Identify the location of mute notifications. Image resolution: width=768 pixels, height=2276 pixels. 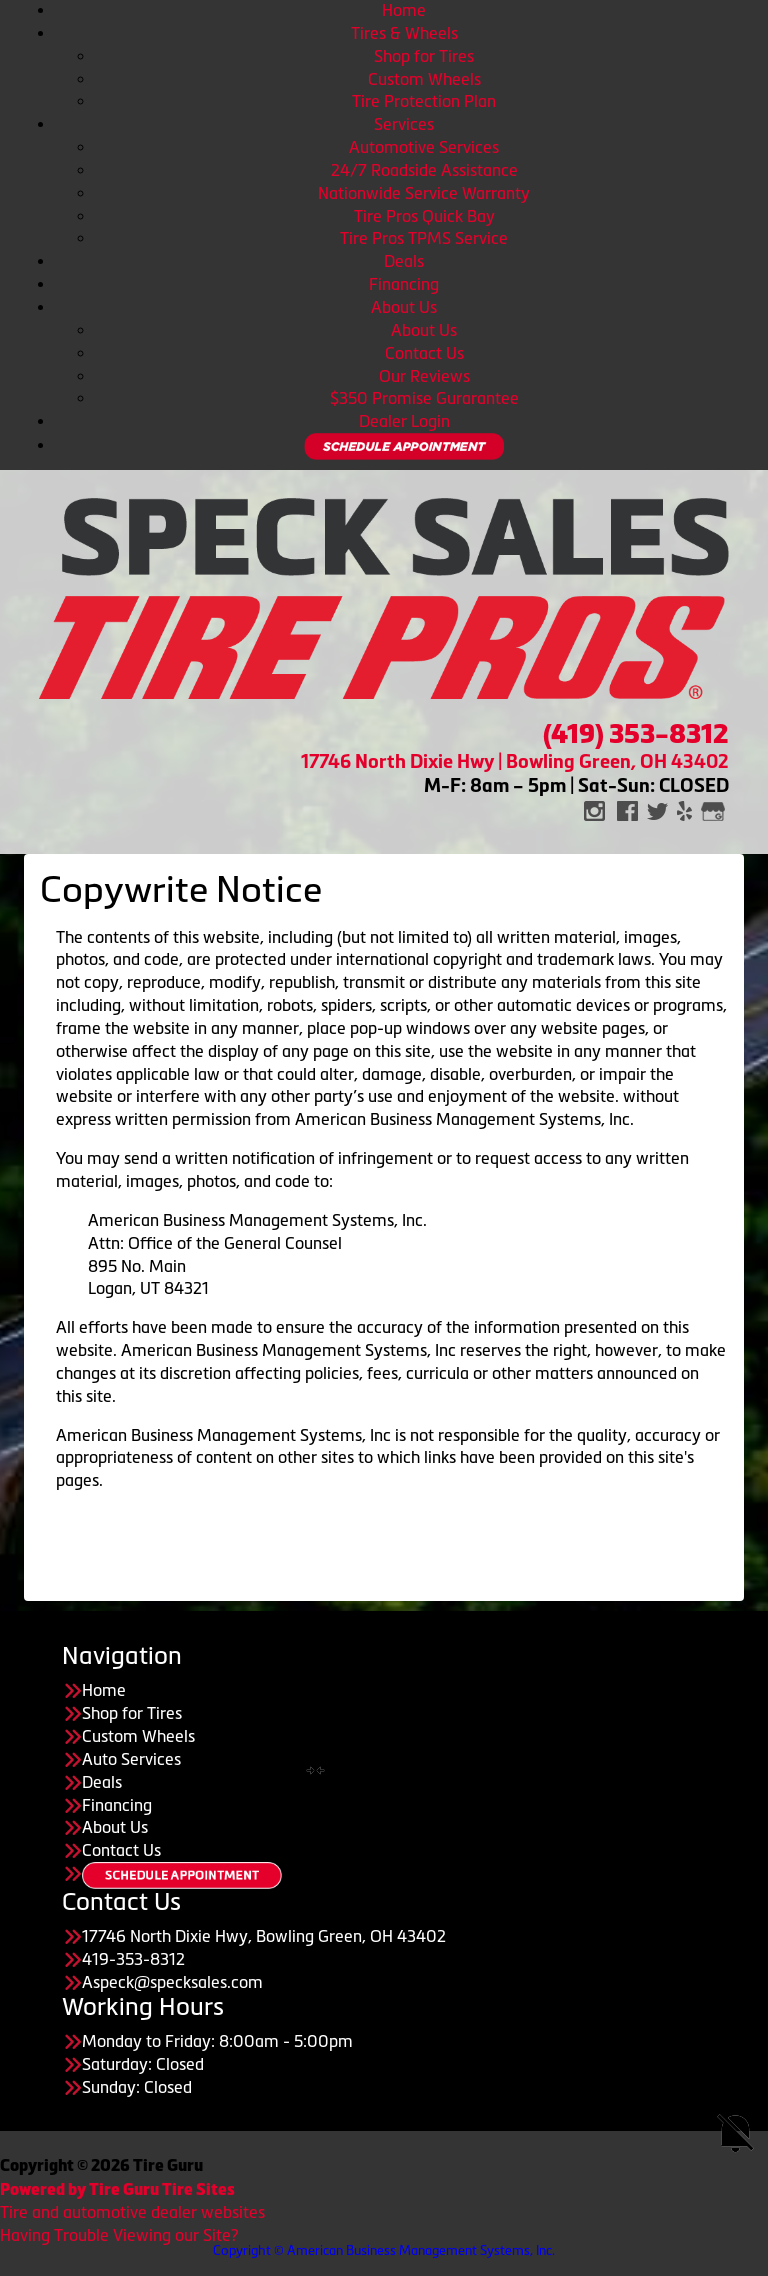
(735, 2132).